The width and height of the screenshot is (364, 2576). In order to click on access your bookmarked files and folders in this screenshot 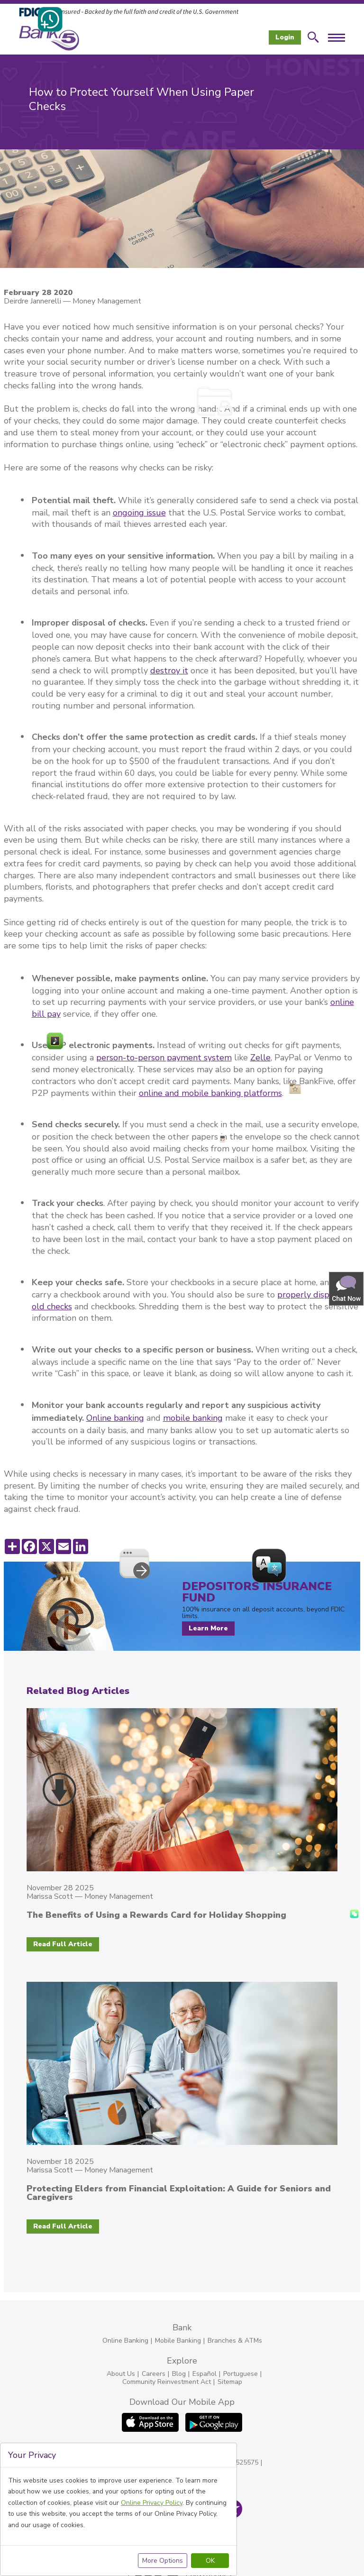, I will do `click(295, 1089)`.